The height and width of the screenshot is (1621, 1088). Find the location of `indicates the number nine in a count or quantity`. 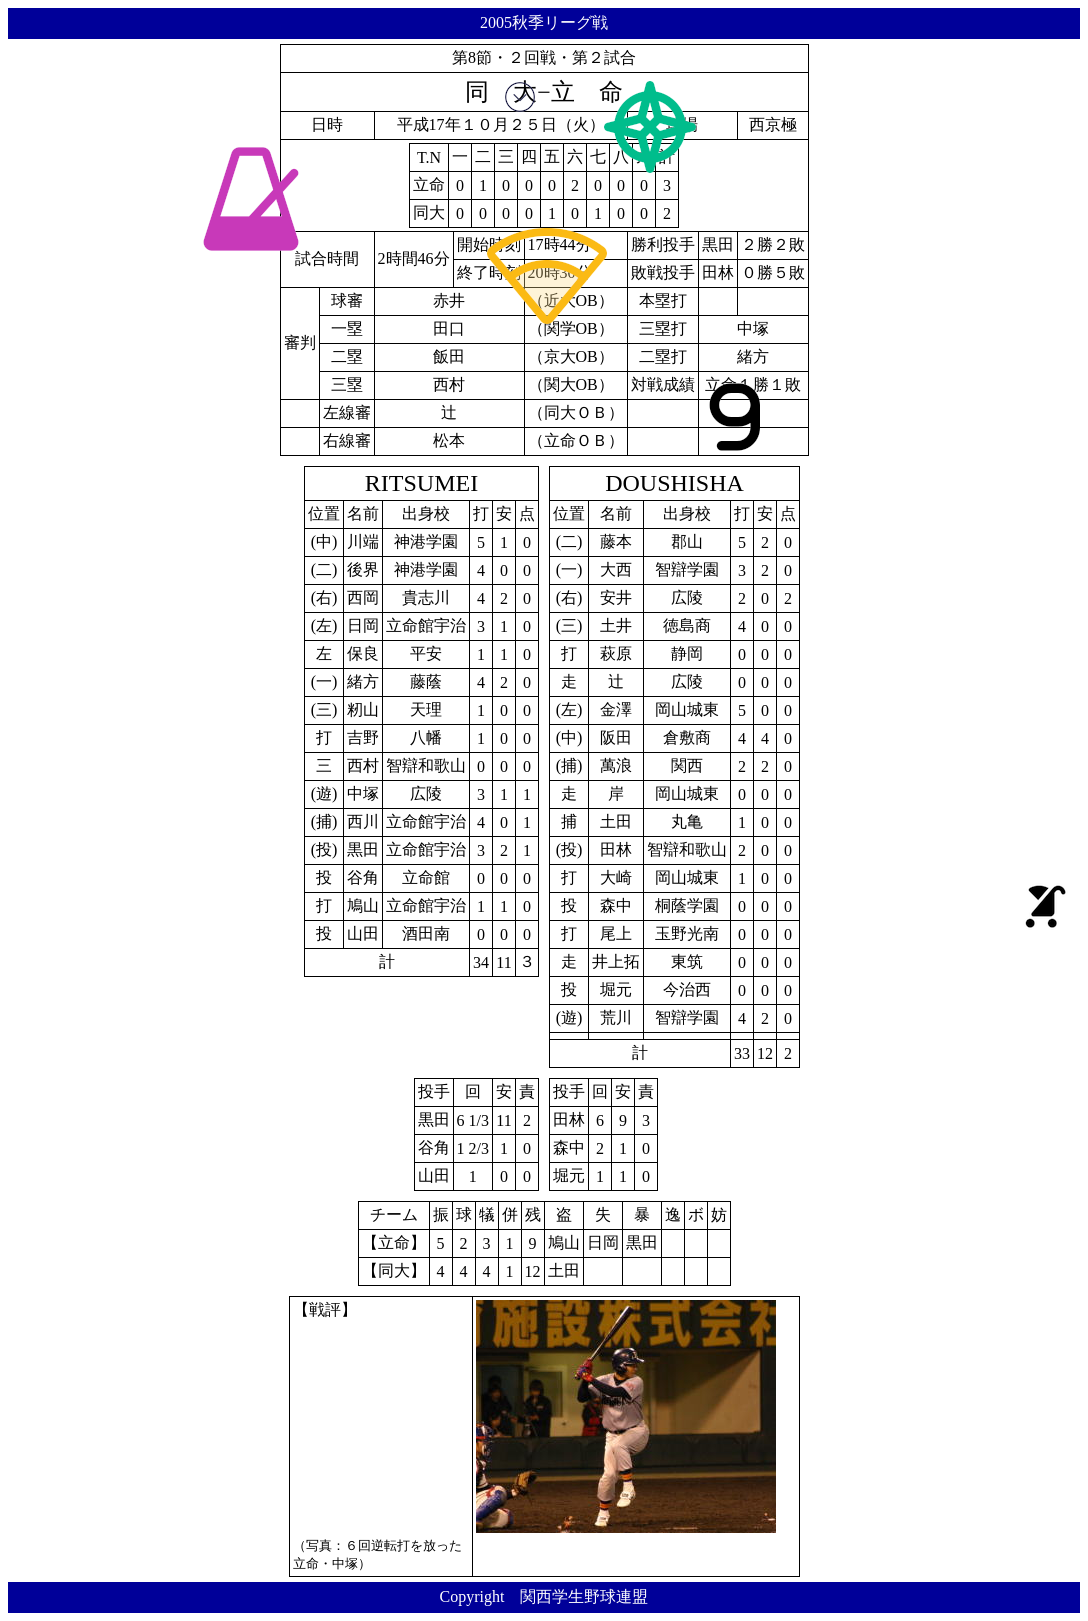

indicates the number nine in a count or quantity is located at coordinates (736, 417).